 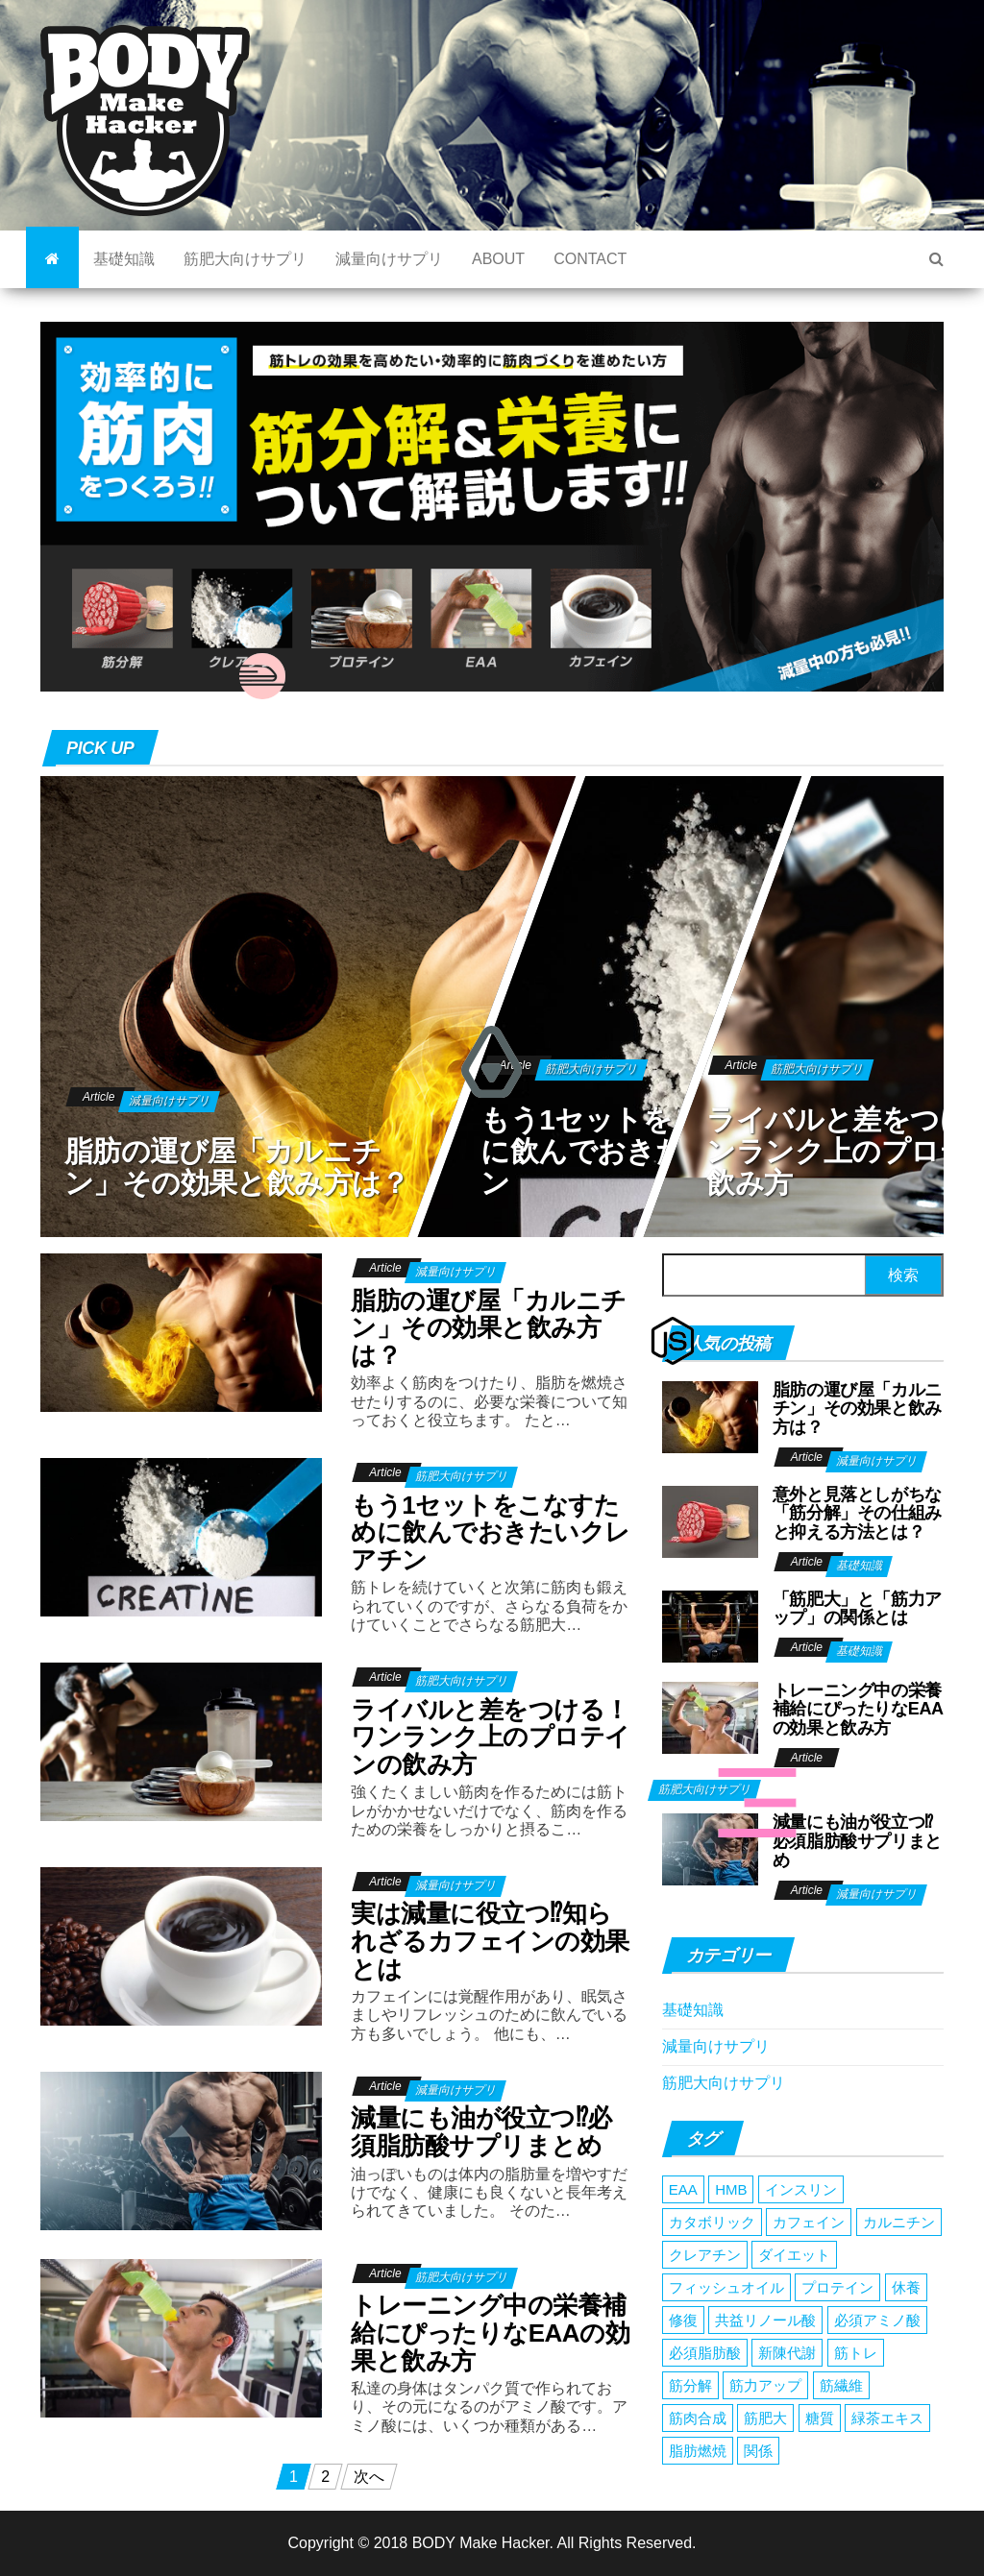 What do you see at coordinates (262, 676) in the screenshot?
I see `railway app logo` at bounding box center [262, 676].